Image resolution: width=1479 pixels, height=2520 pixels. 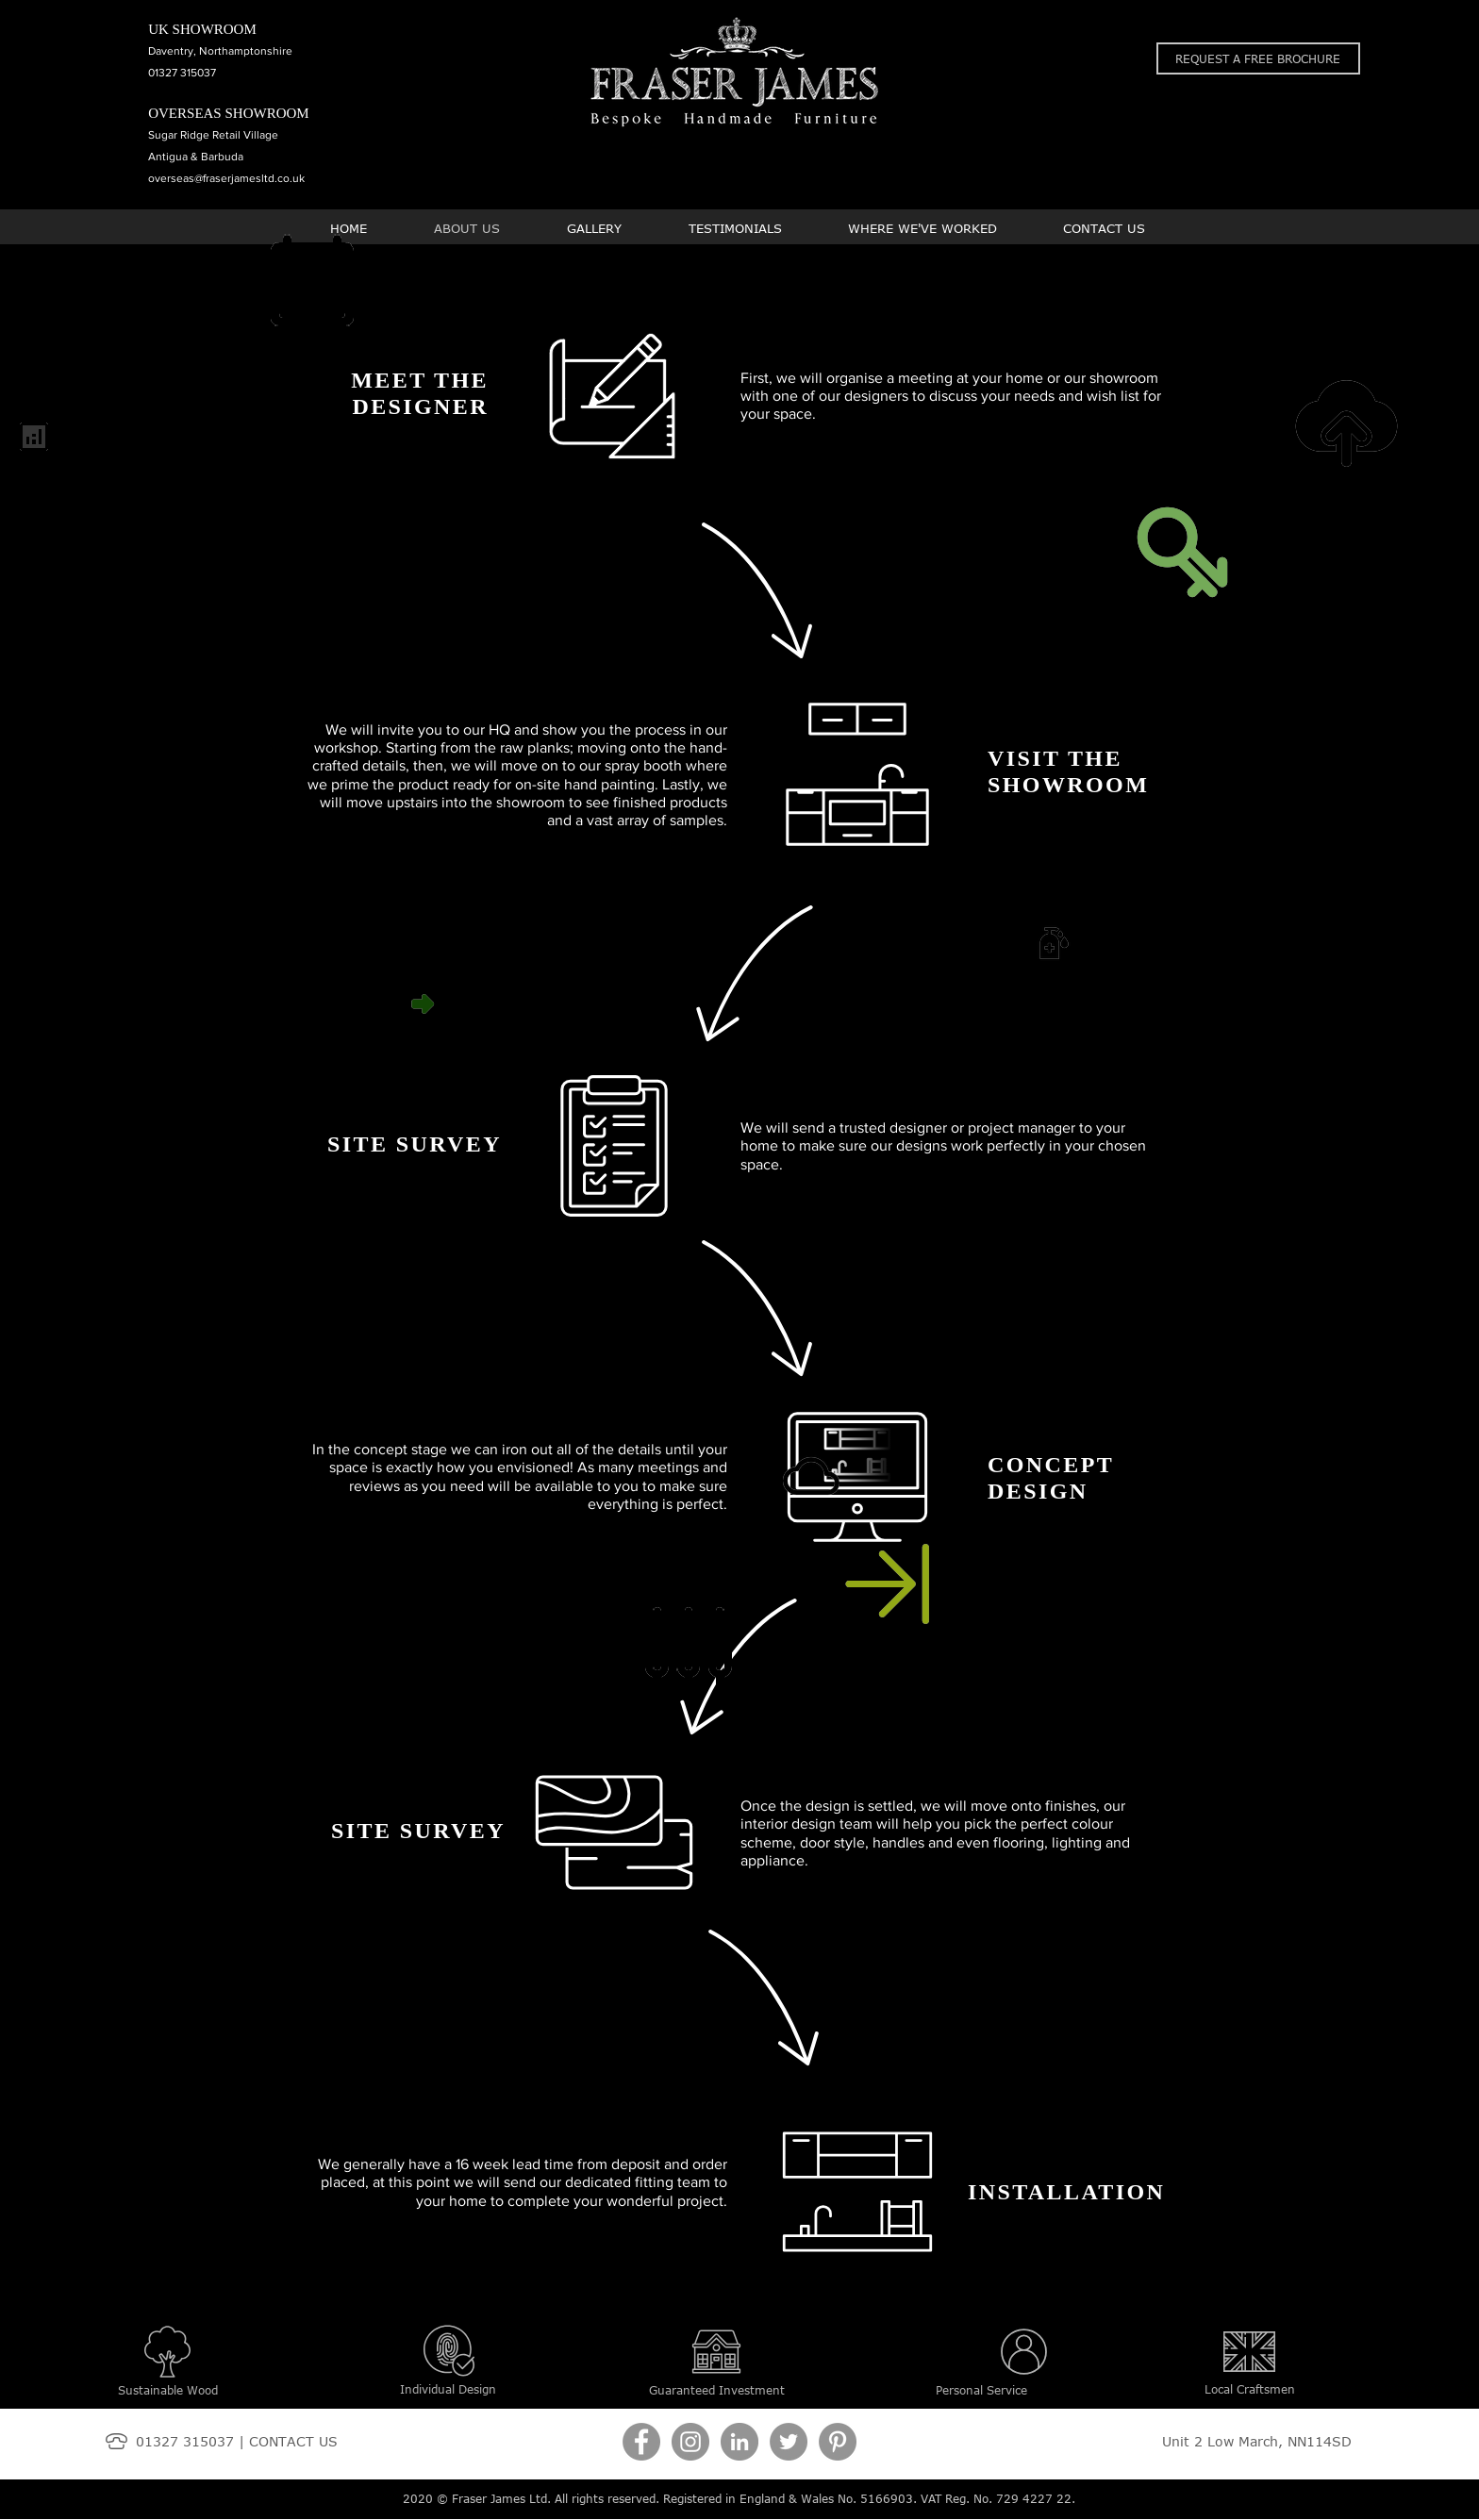 What do you see at coordinates (1182, 552) in the screenshot?
I see `select intergender or non-binary gender option` at bounding box center [1182, 552].